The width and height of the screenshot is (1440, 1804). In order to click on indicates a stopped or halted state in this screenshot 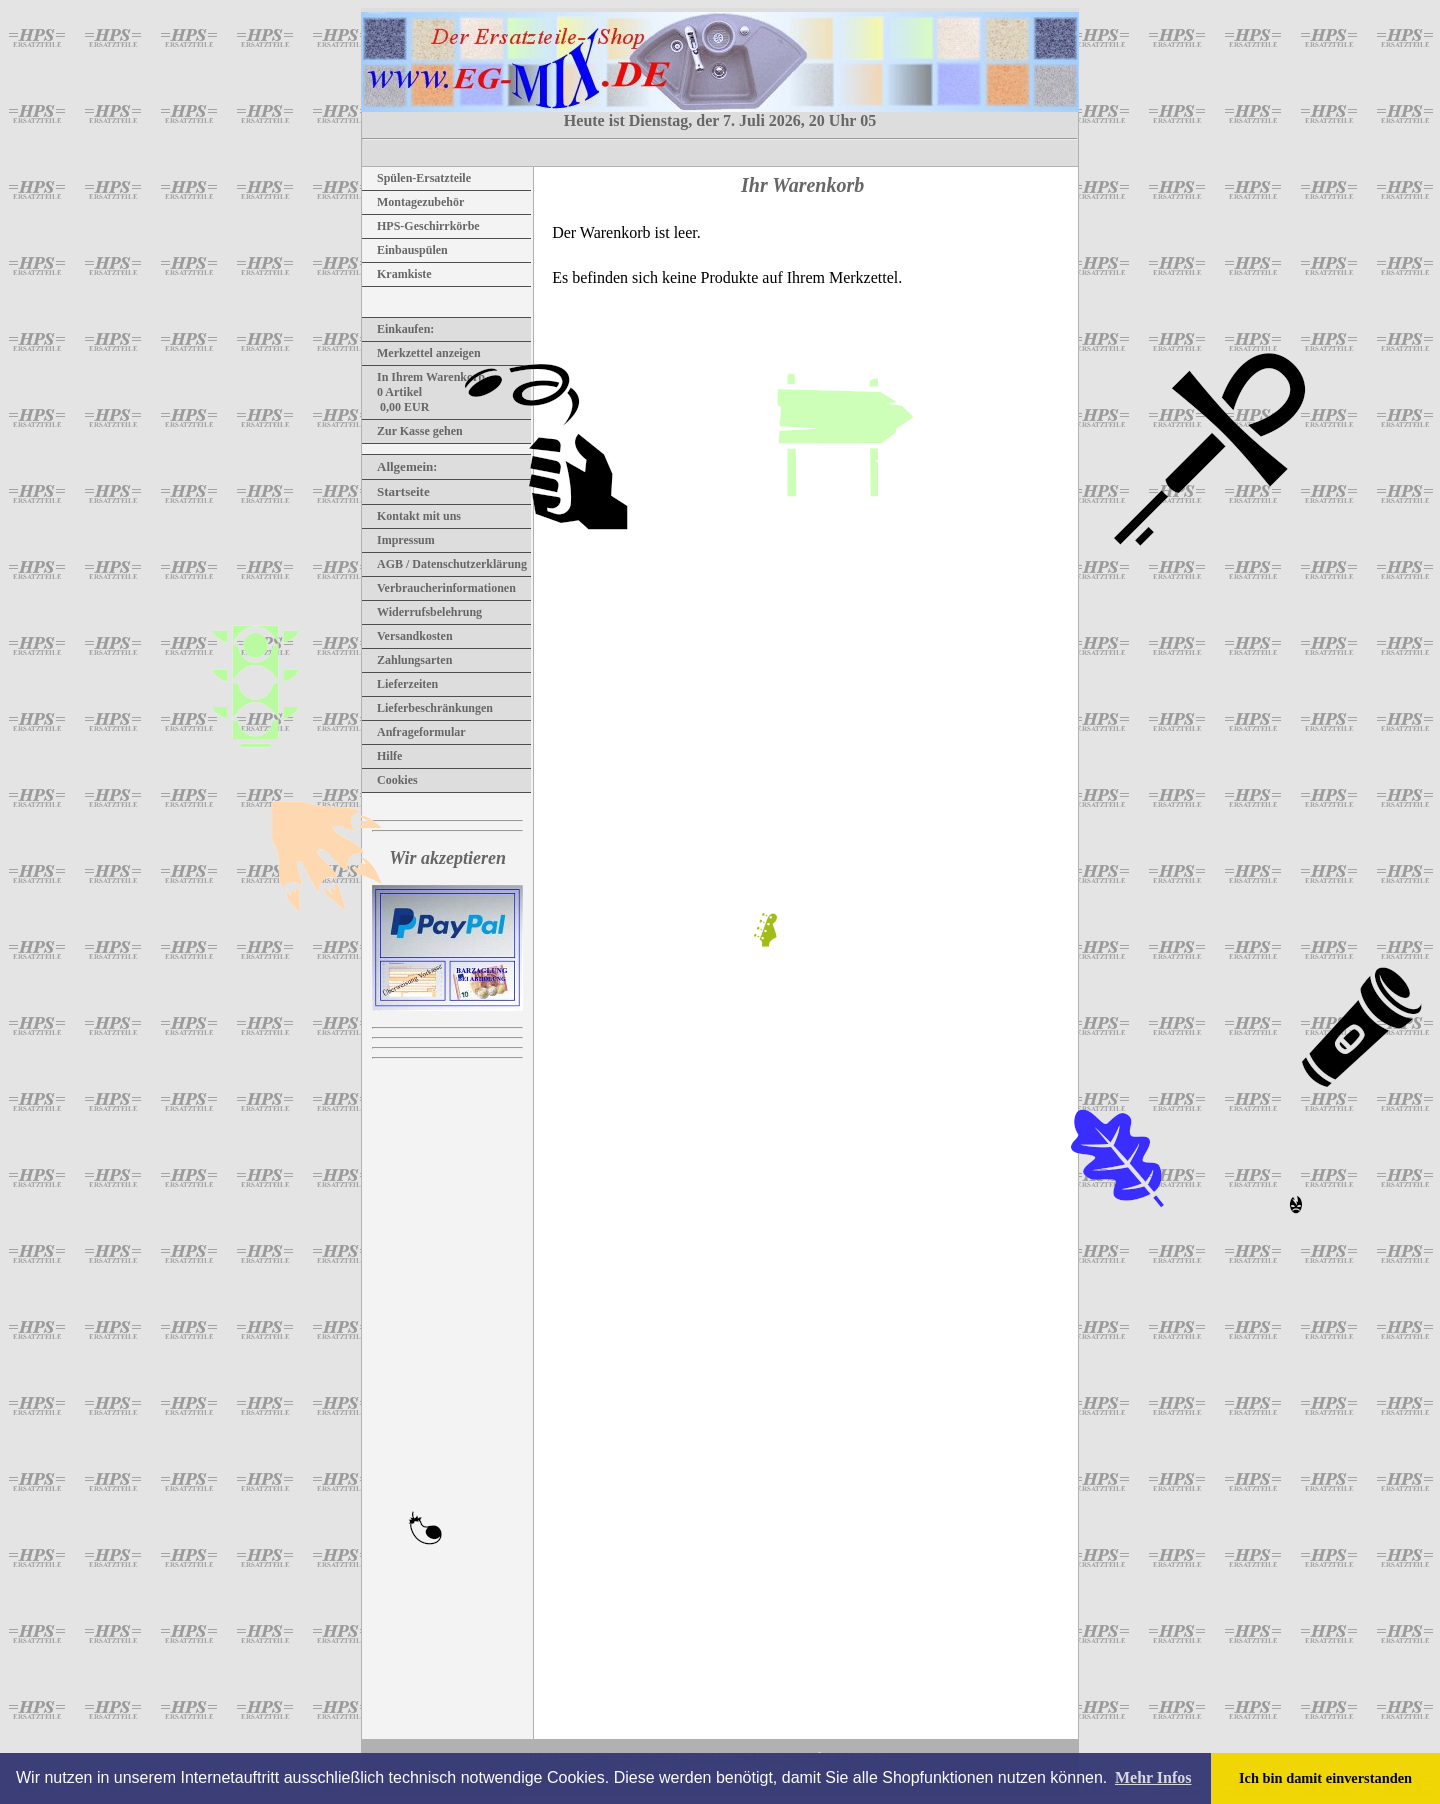, I will do `click(255, 686)`.